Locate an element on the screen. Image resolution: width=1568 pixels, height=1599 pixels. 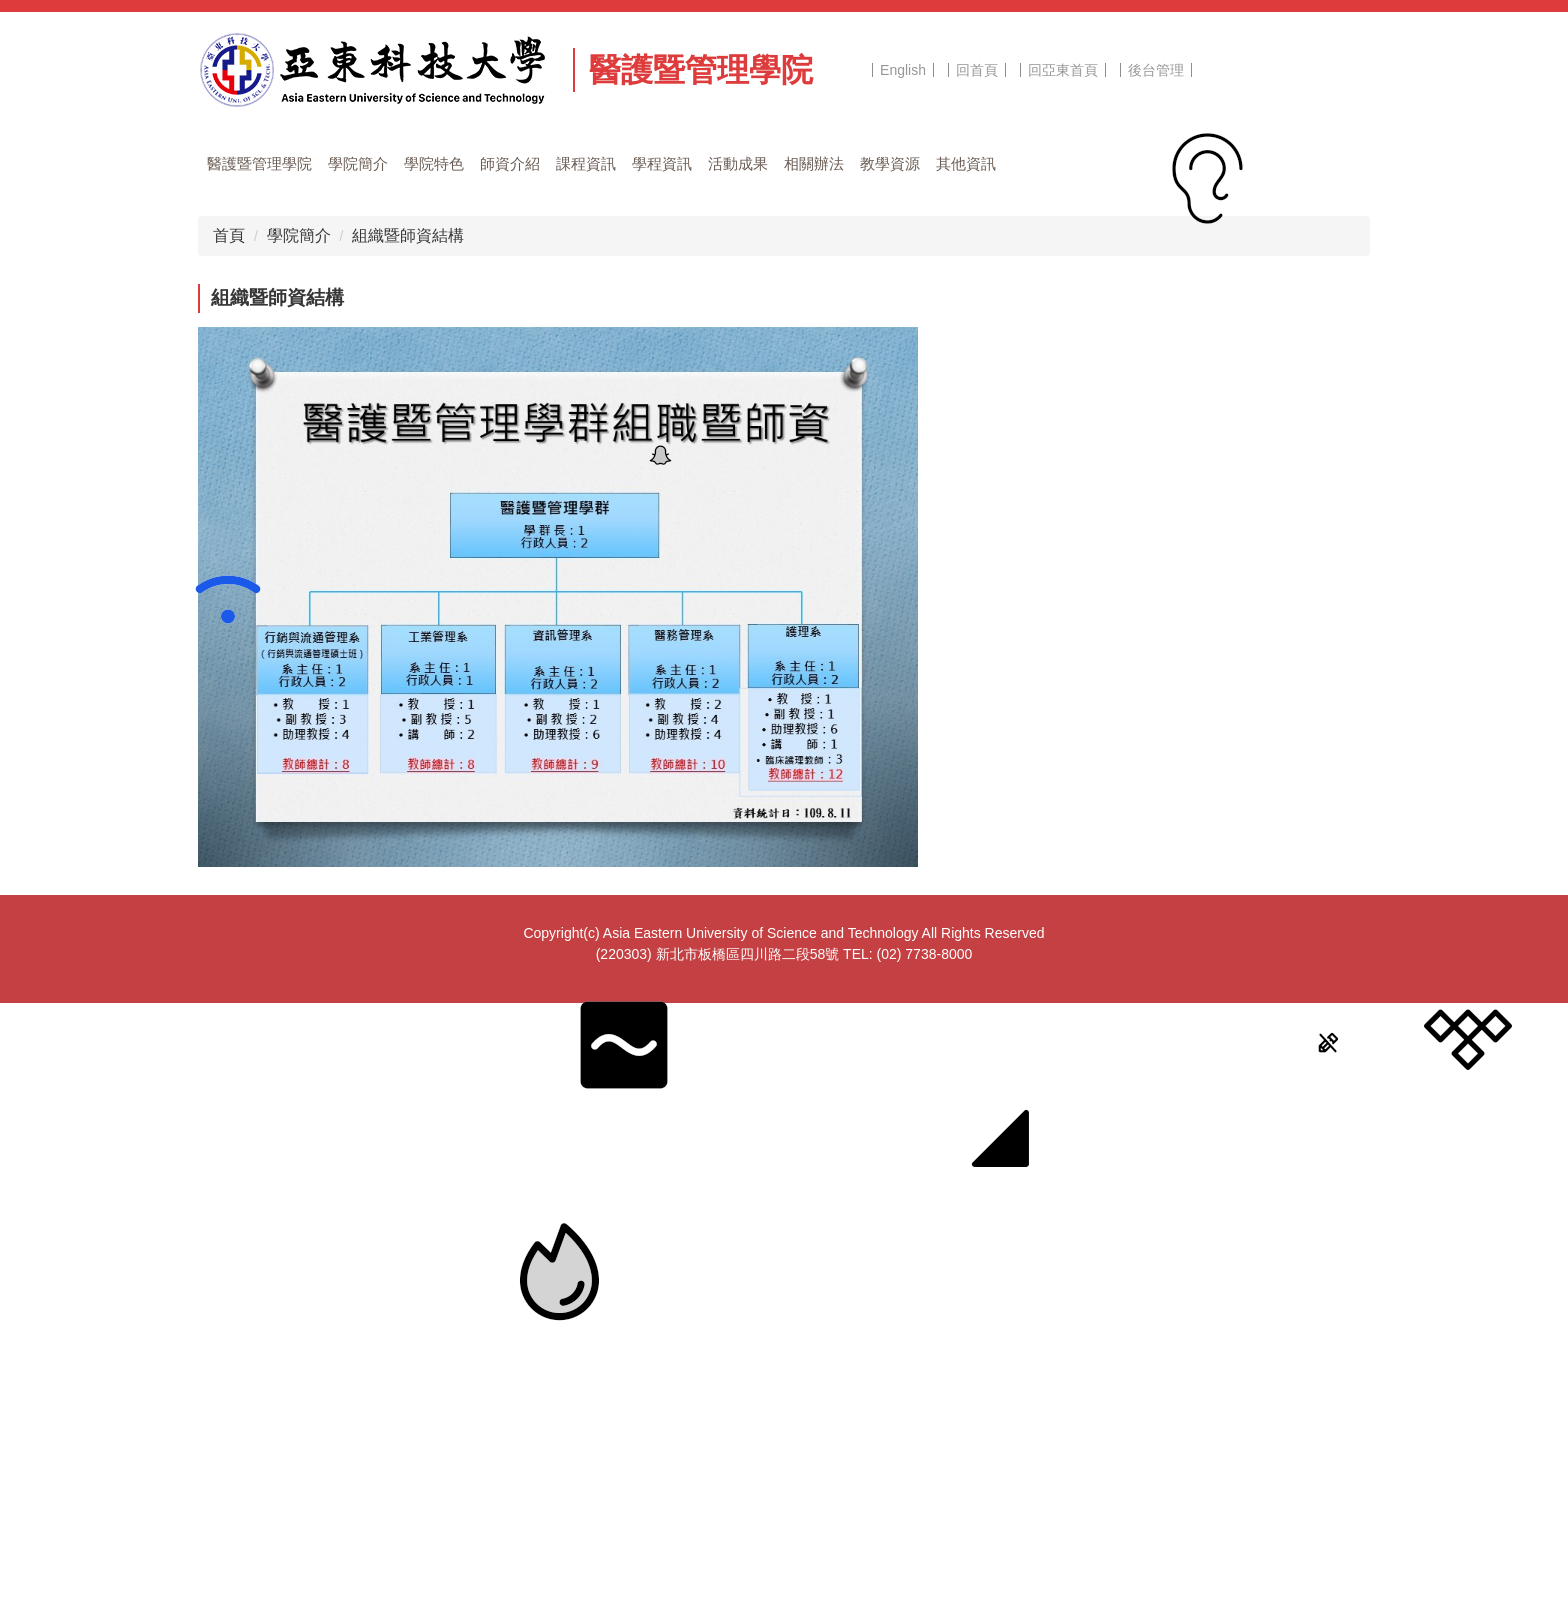
indicates approximate or similar value is located at coordinates (624, 1045).